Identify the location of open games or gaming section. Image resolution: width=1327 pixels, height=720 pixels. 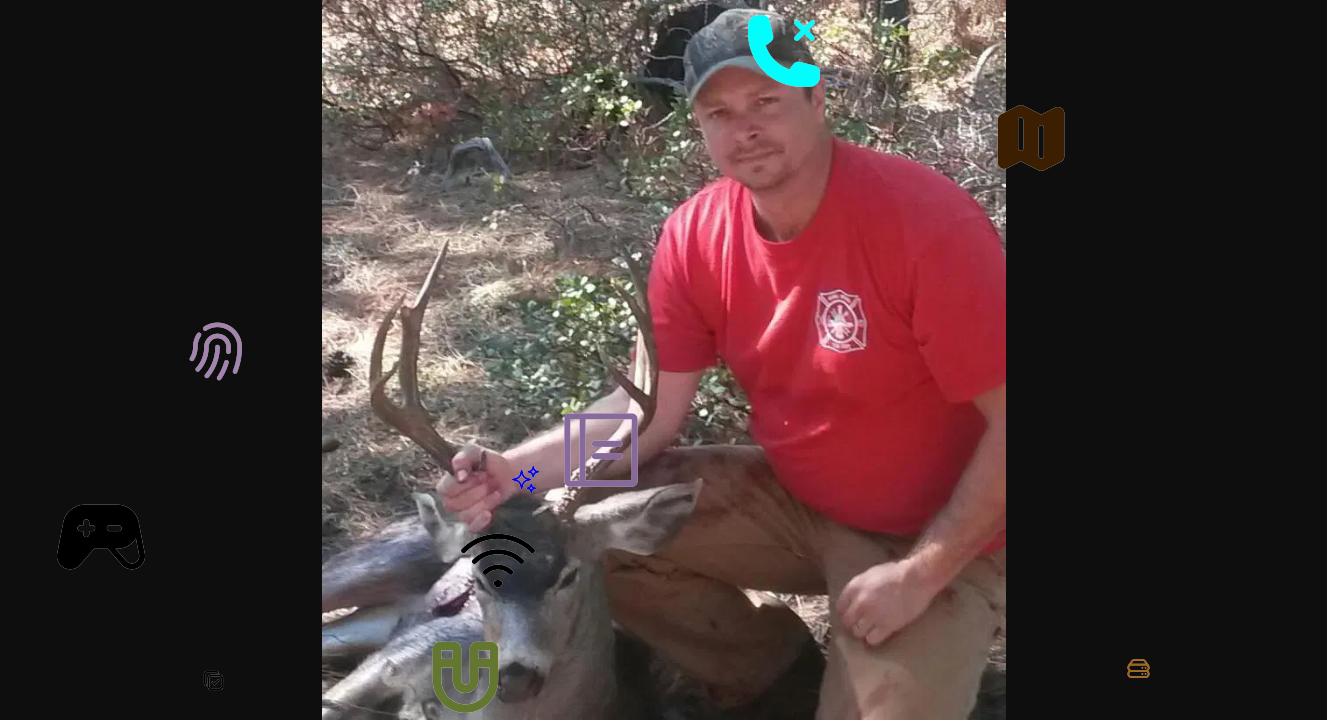
(101, 537).